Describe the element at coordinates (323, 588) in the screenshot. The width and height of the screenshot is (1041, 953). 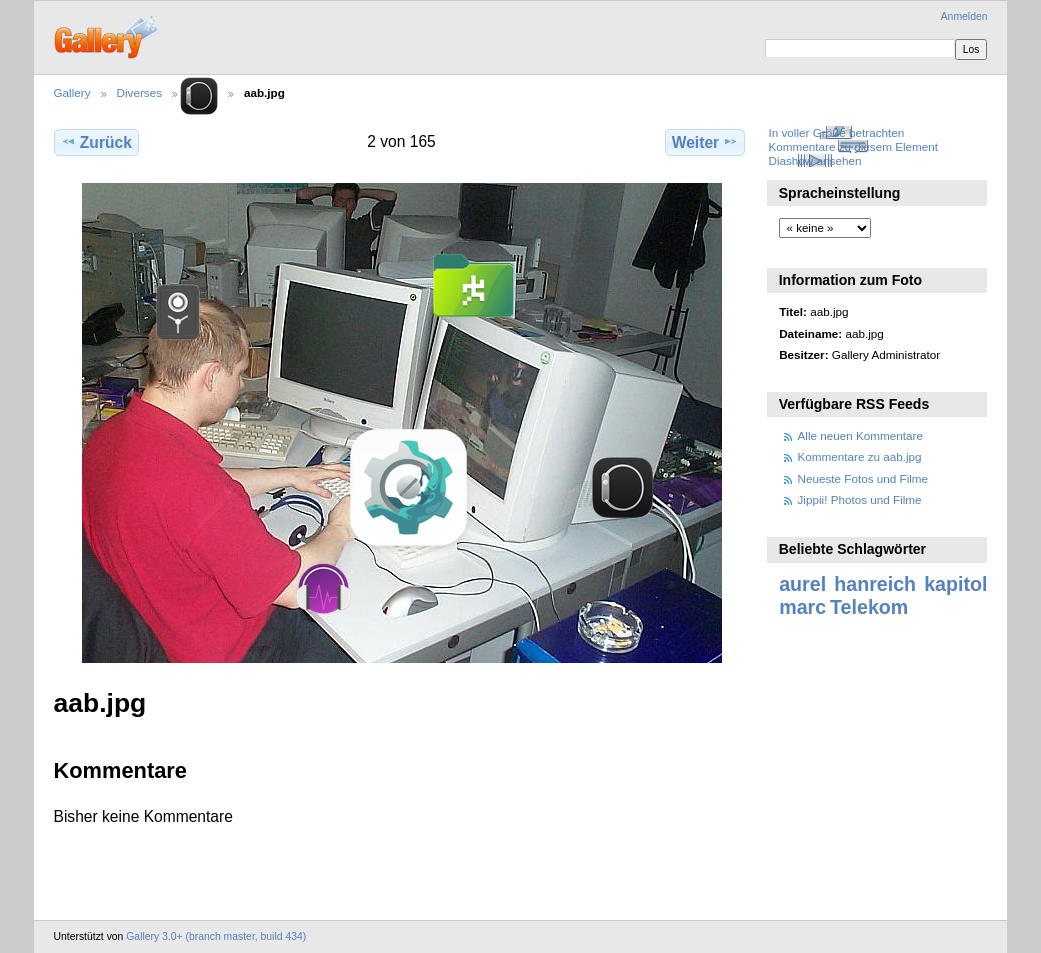
I see `audio output device connected` at that location.